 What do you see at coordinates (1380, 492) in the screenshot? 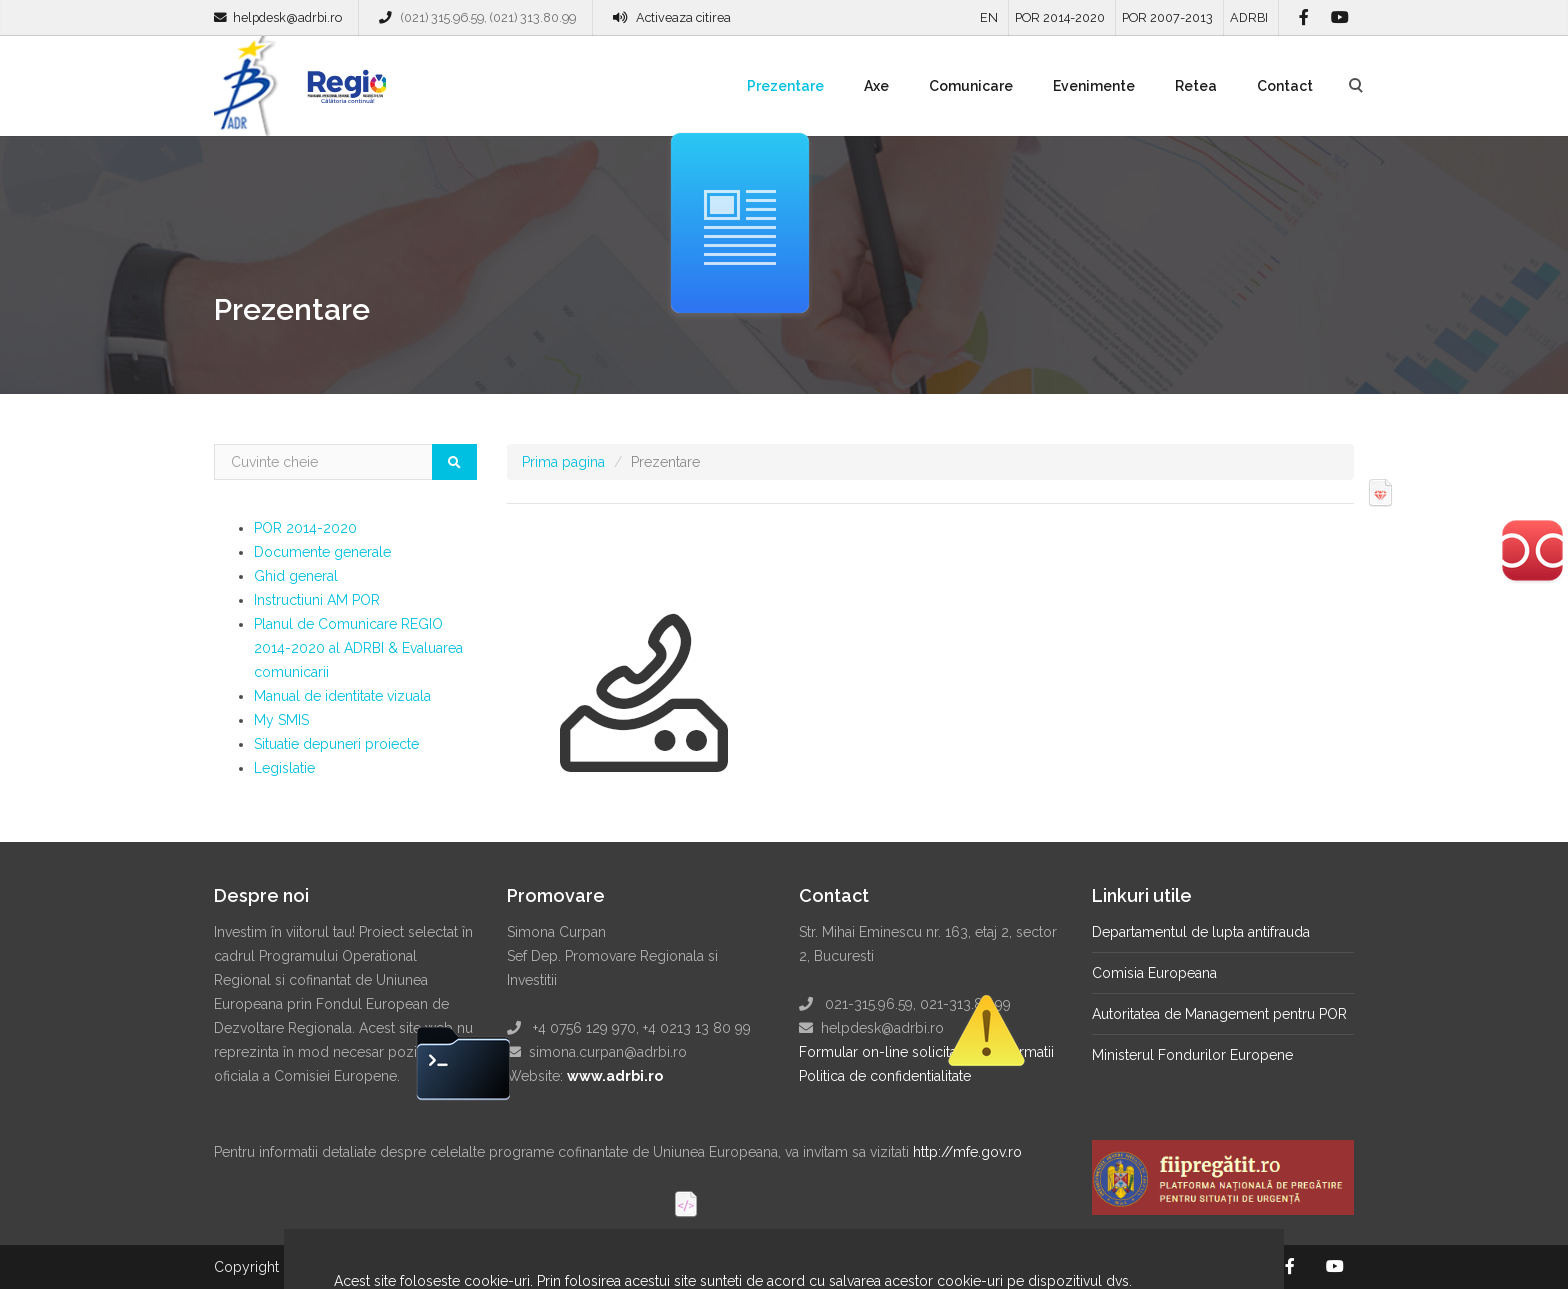
I see `ruby programming language source file` at bounding box center [1380, 492].